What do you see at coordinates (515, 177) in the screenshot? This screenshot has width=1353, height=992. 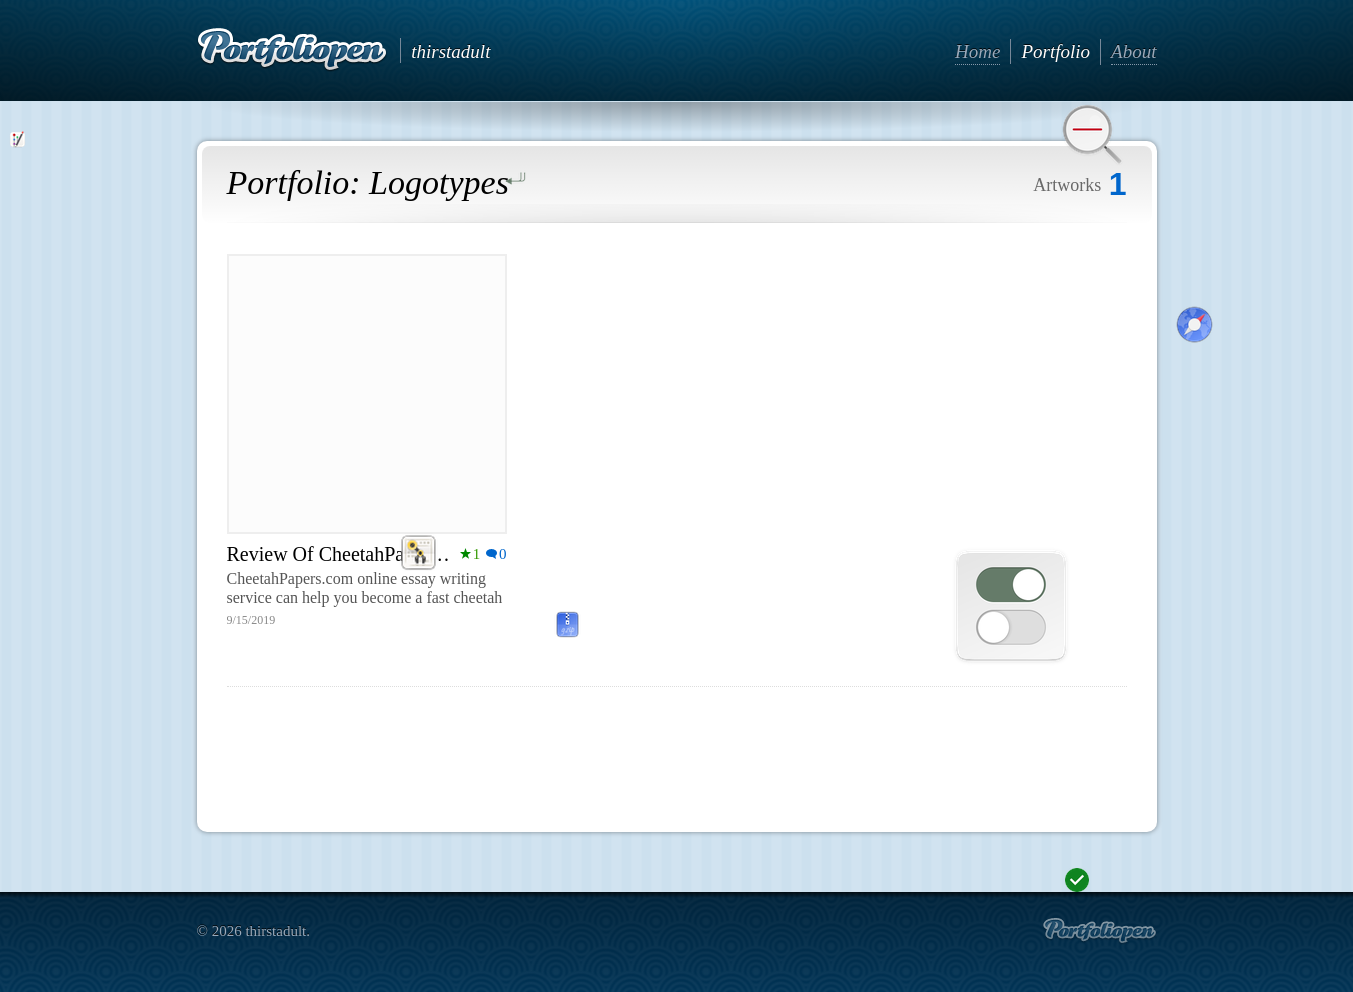 I see `reply to all recipients of an email` at bounding box center [515, 177].